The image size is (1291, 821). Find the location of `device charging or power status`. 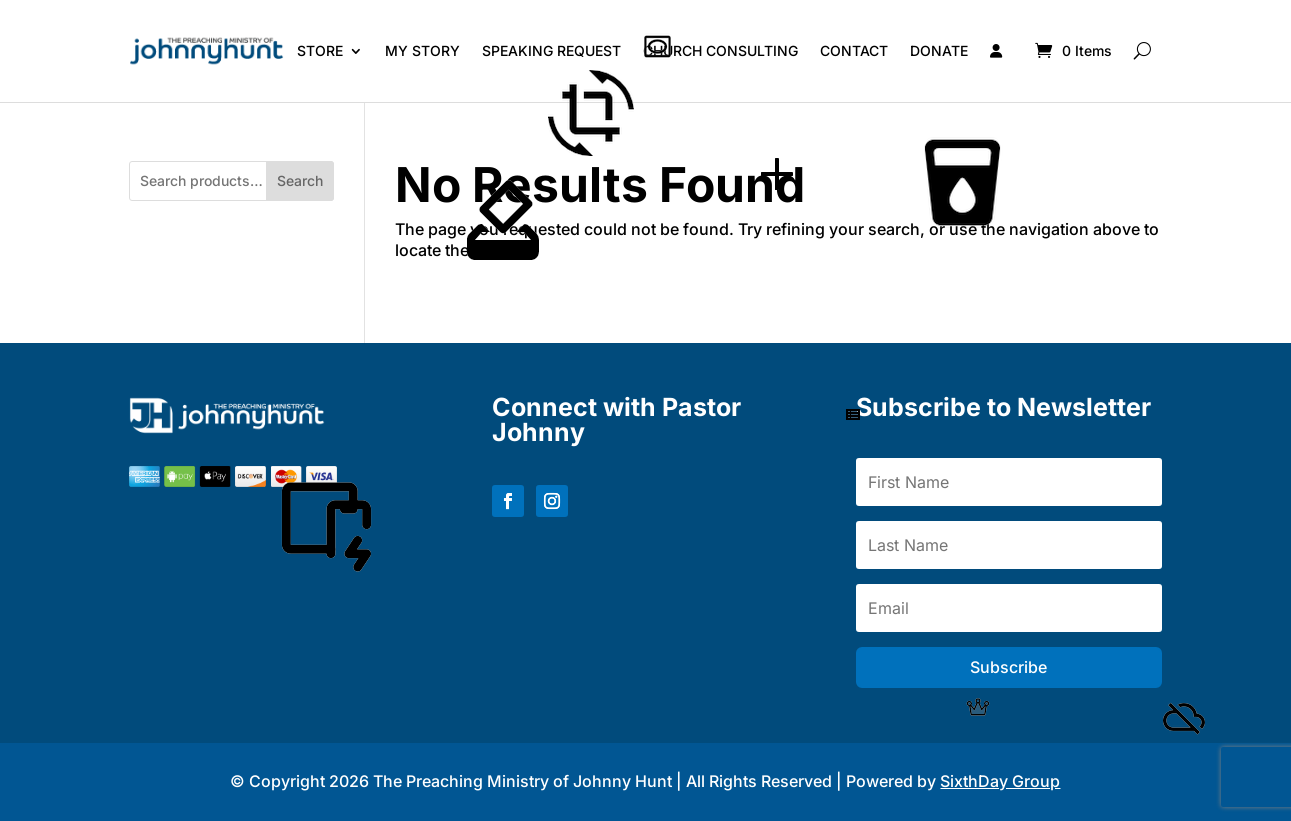

device charging or power status is located at coordinates (326, 522).